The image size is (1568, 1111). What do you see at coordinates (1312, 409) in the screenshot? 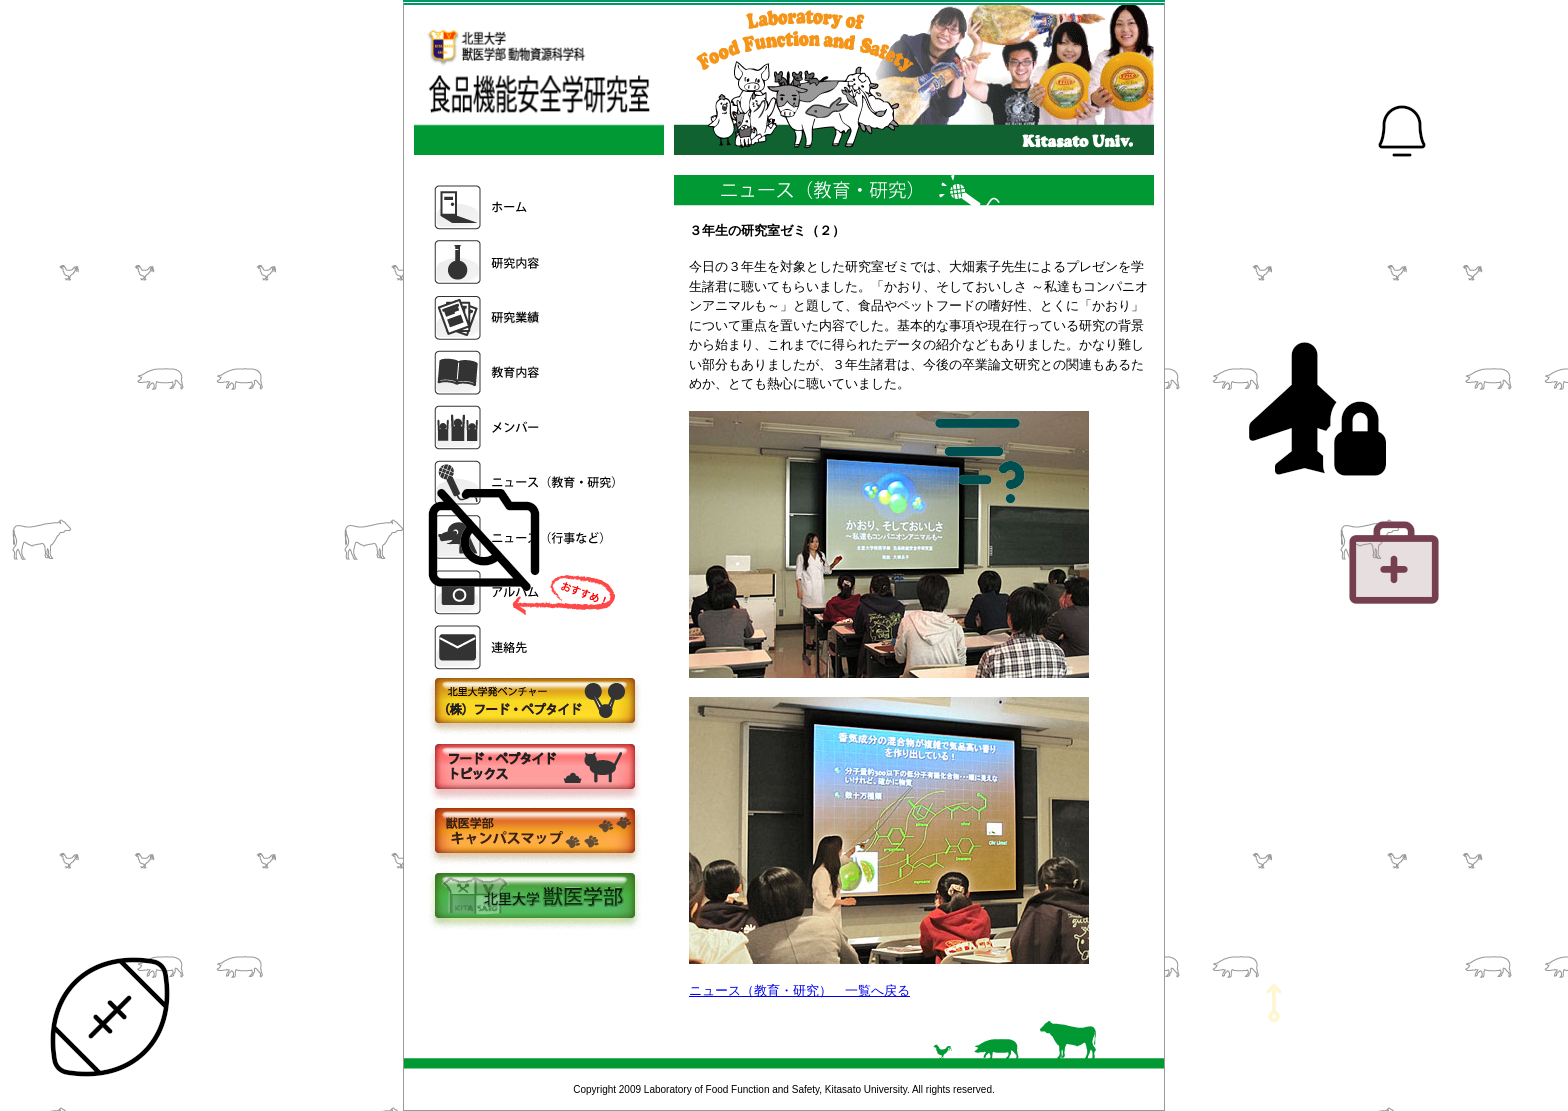
I see `airplane mode is locked or restricted` at bounding box center [1312, 409].